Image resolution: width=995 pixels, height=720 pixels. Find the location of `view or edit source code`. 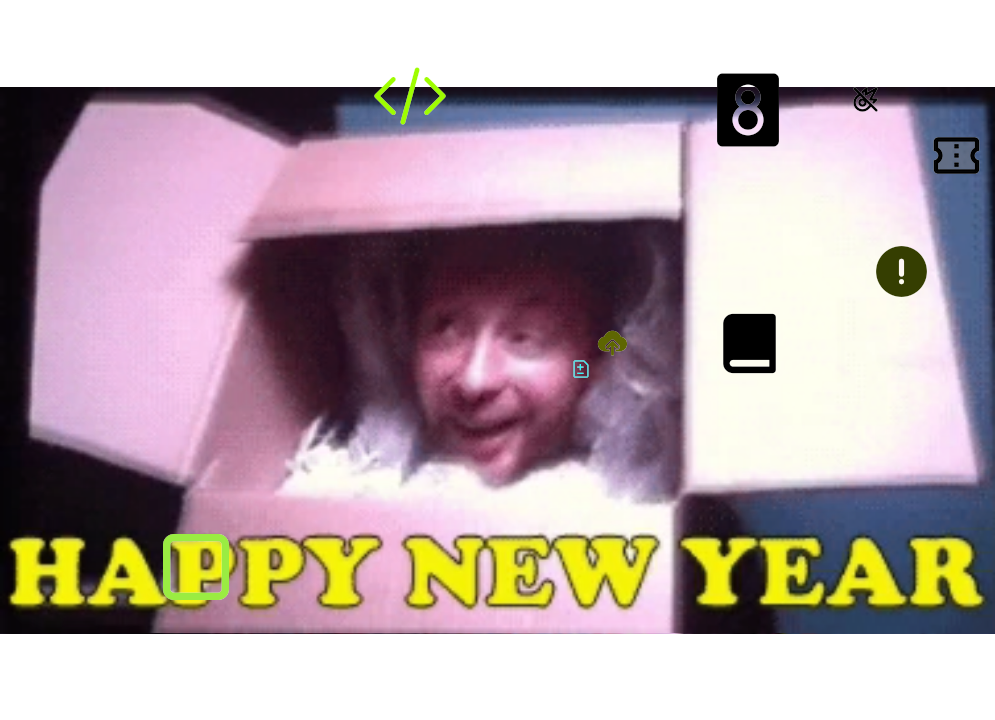

view or edit source code is located at coordinates (410, 96).